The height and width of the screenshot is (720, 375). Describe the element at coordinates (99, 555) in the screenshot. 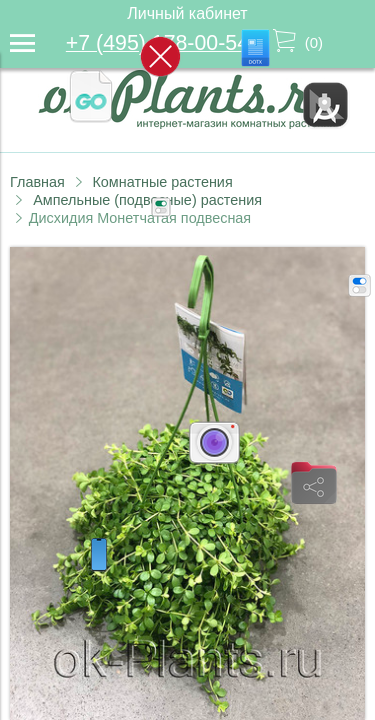

I see `indicates a connected iPhone device` at that location.